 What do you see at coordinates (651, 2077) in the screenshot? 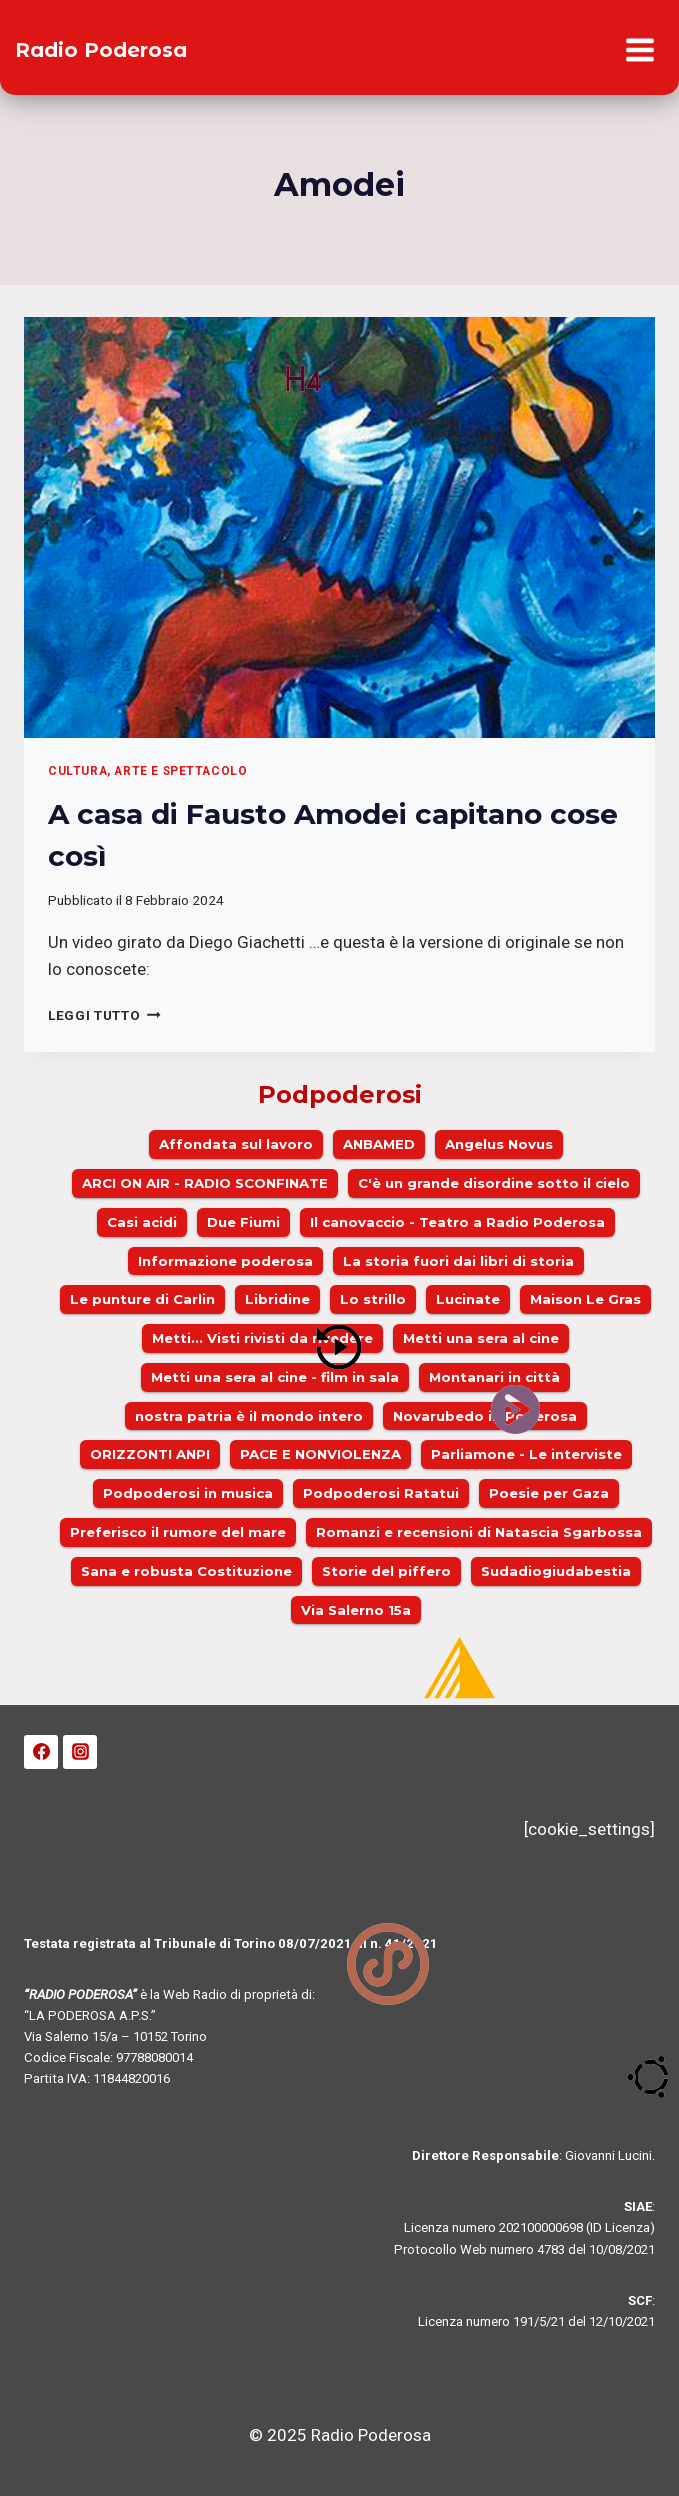
I see `ubuntu operating system logo` at bounding box center [651, 2077].